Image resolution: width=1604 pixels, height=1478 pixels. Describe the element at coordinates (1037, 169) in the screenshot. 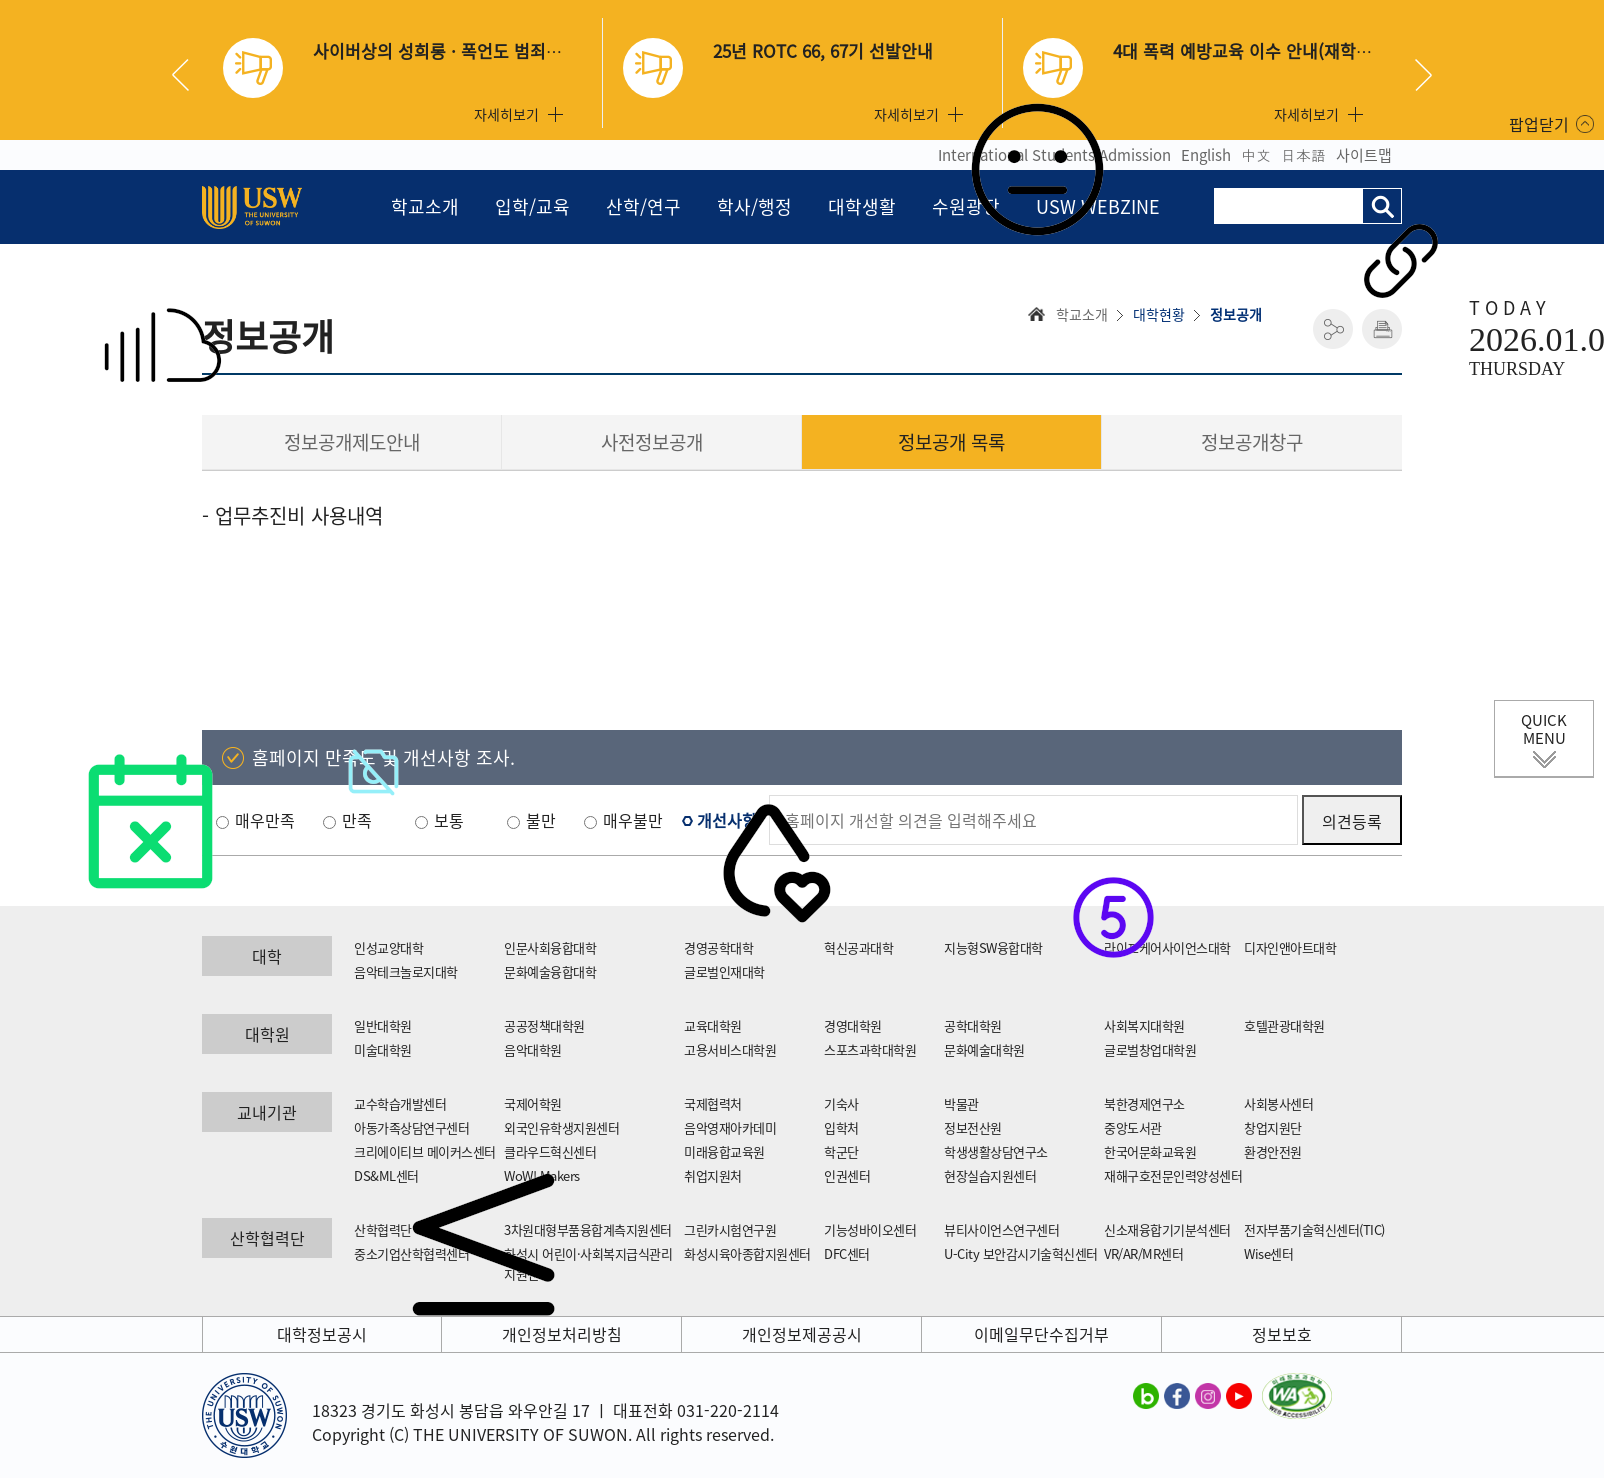

I see `rate experience as neutral or average` at that location.